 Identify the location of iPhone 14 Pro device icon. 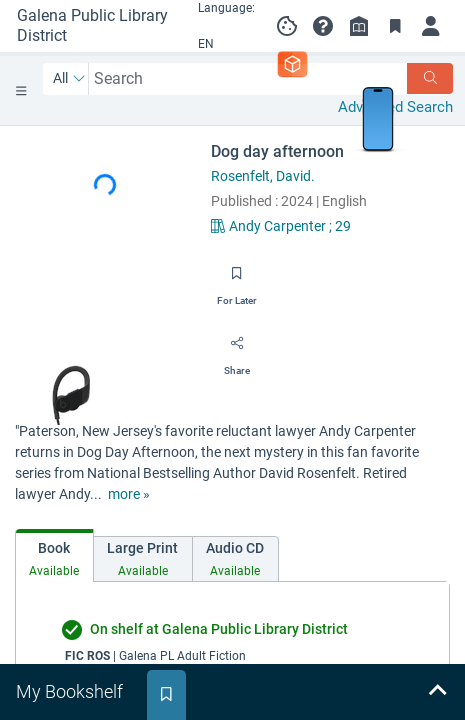
(378, 120).